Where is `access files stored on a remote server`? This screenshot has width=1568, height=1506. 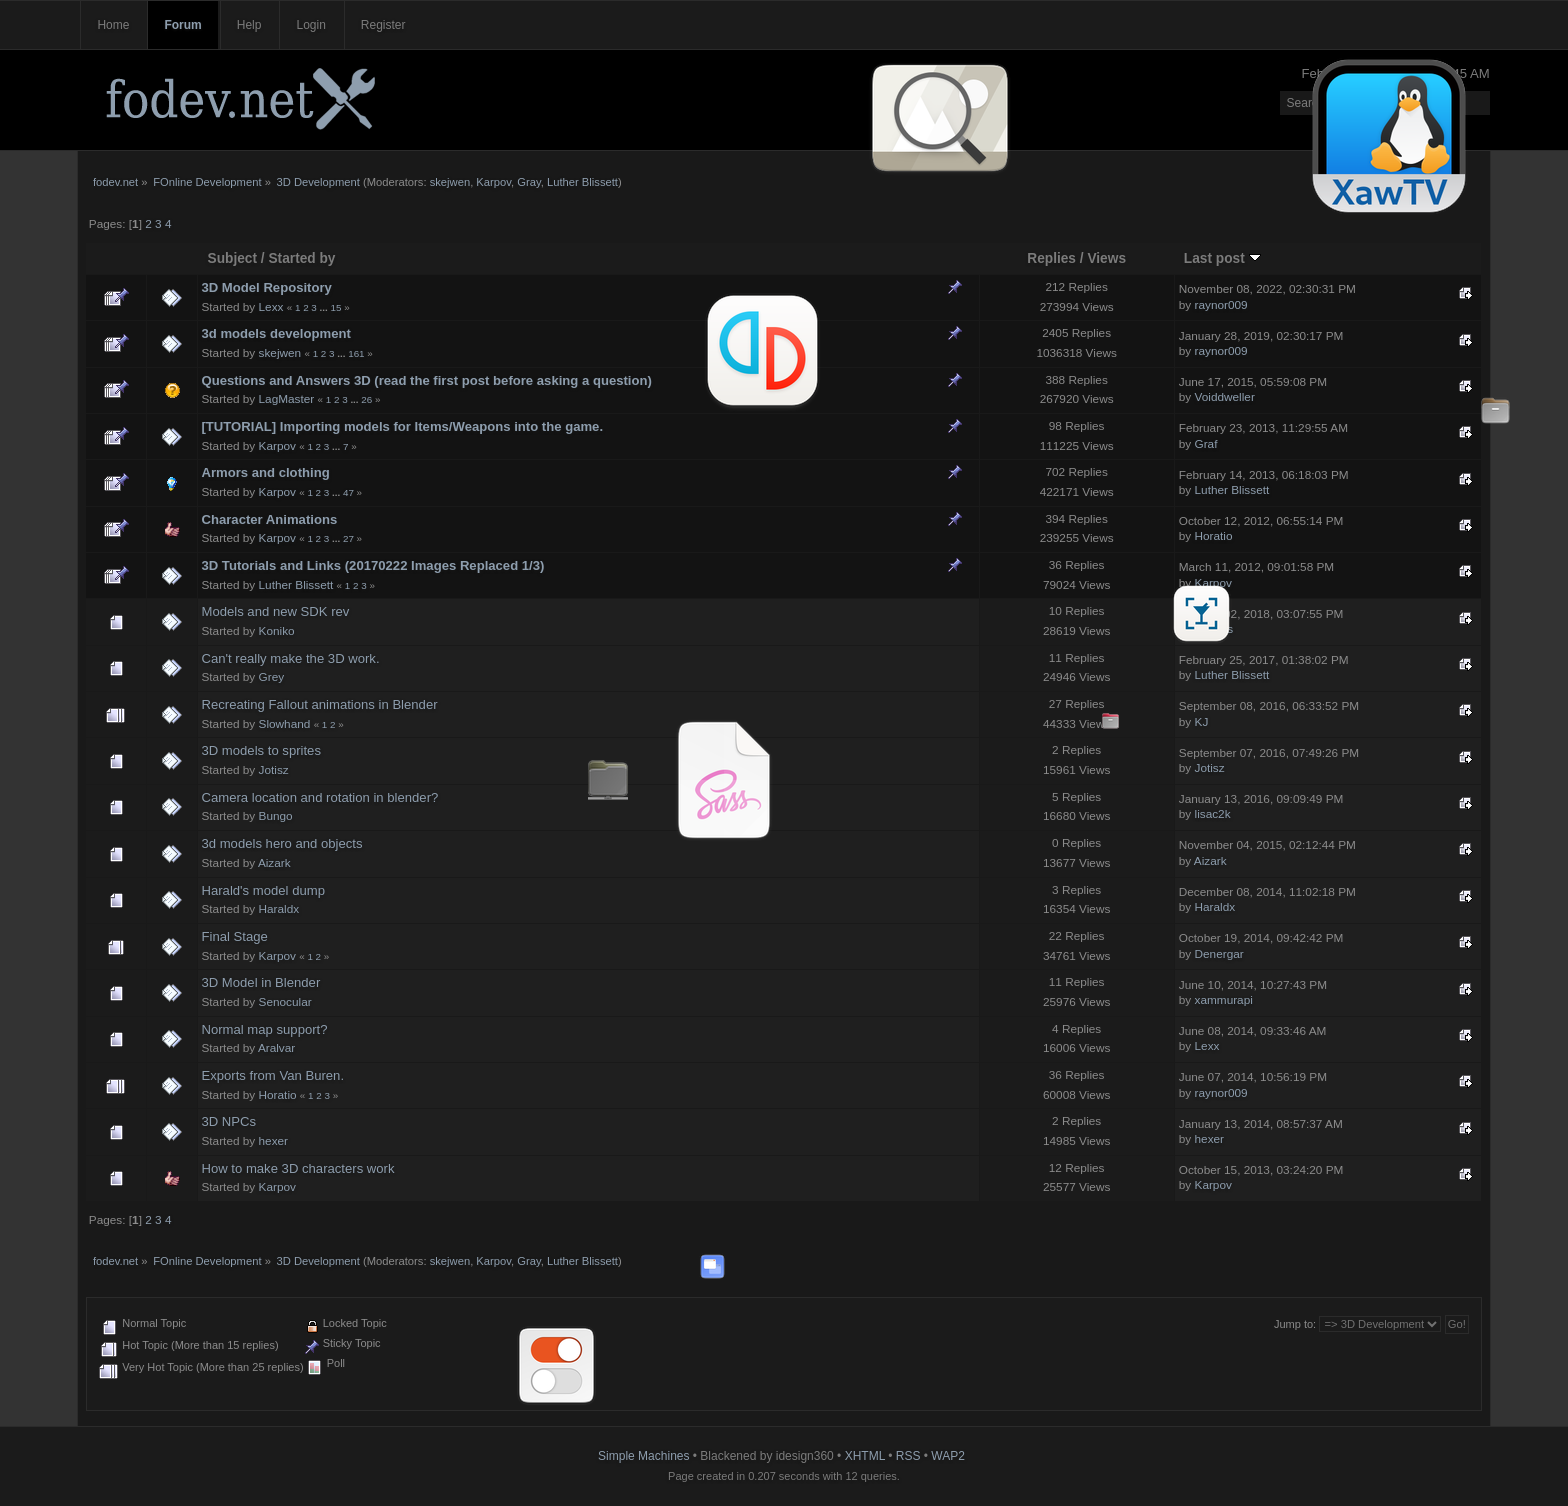 access files stored on a remote server is located at coordinates (608, 780).